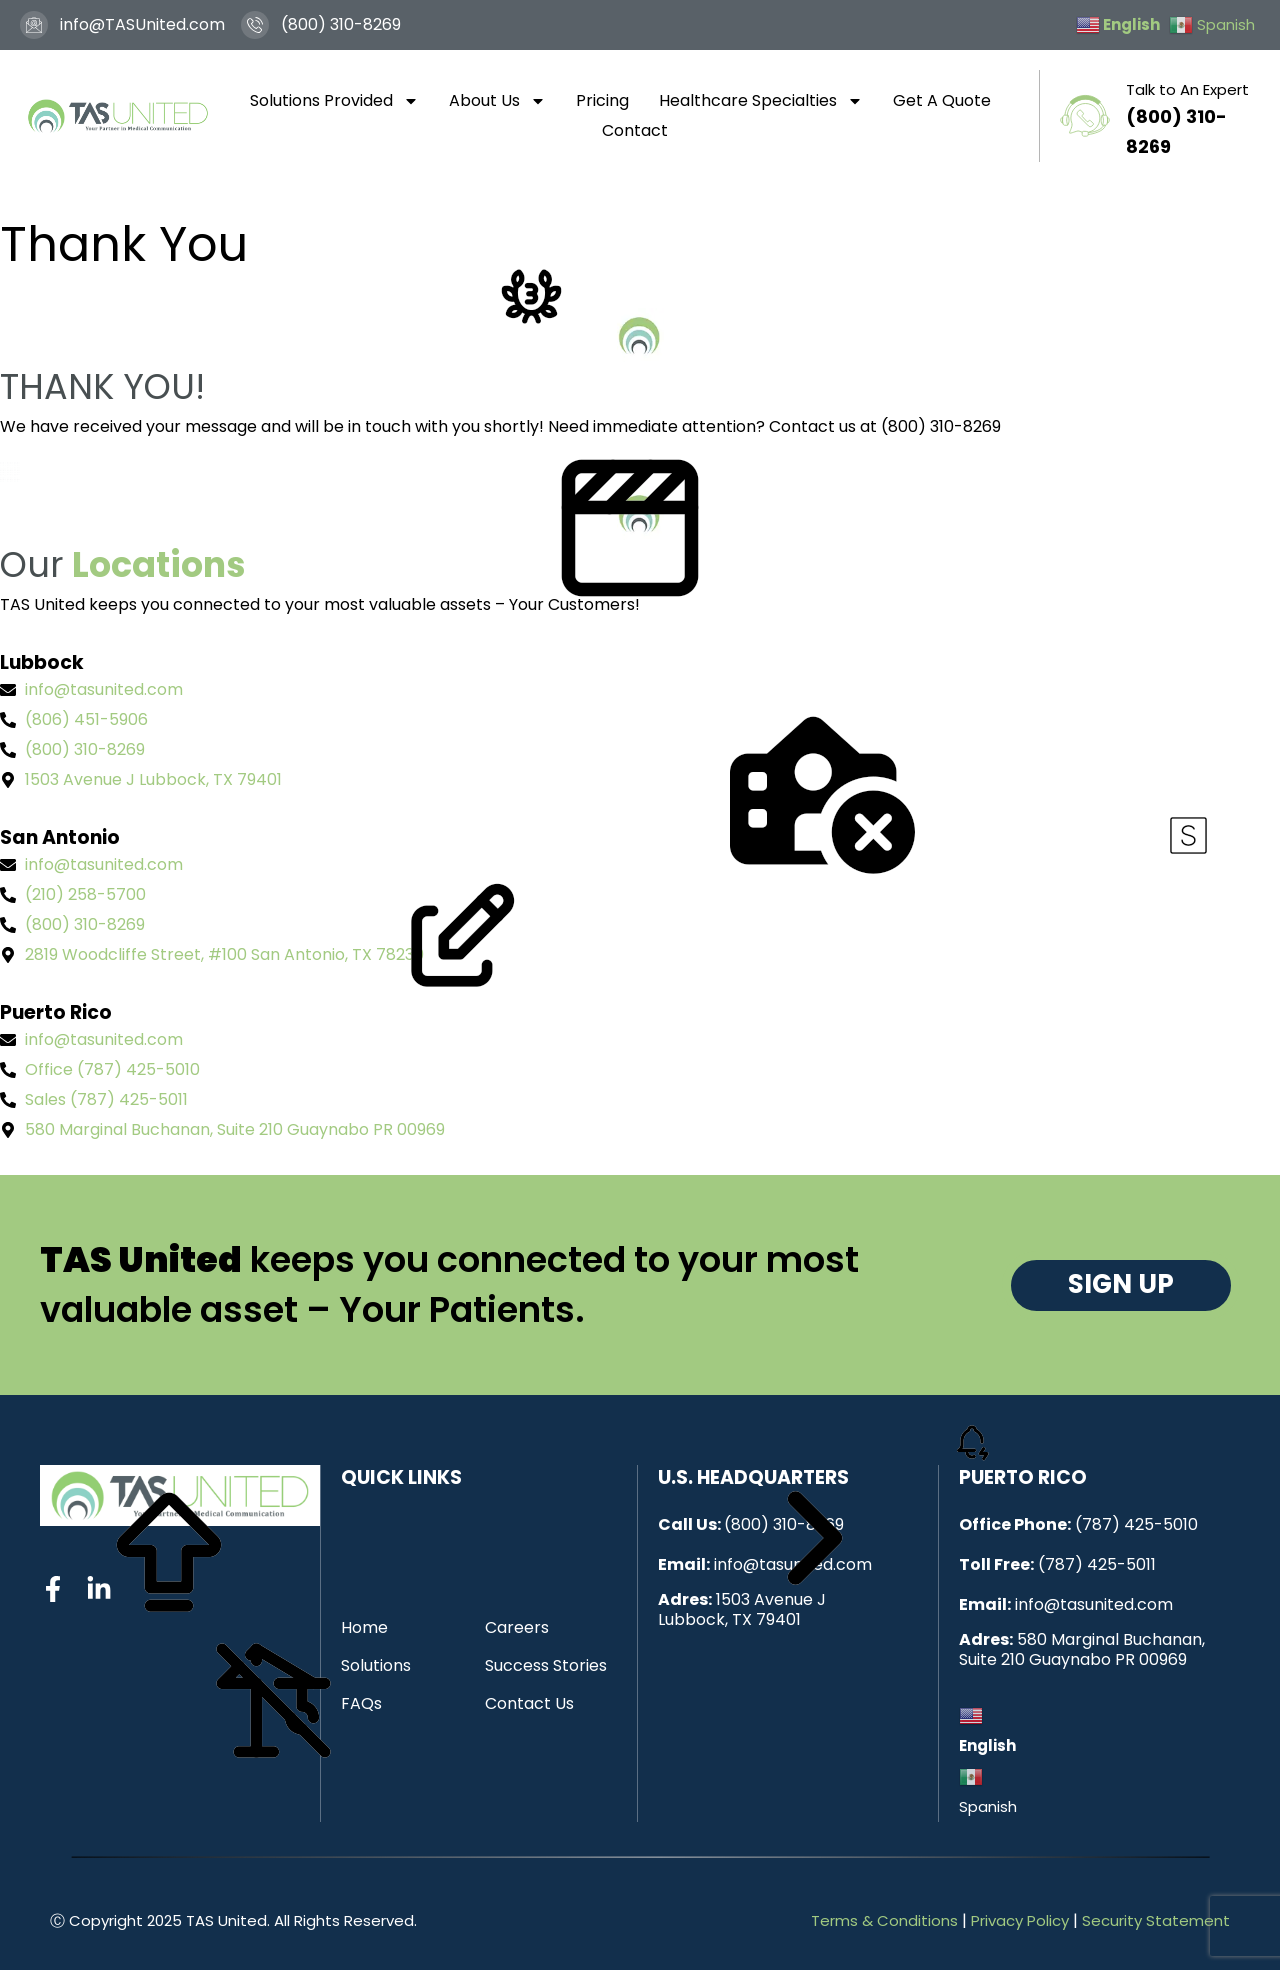 This screenshot has width=1280, height=1970. What do you see at coordinates (273, 1700) in the screenshot?
I see `construction crane disabled or unavailable` at bounding box center [273, 1700].